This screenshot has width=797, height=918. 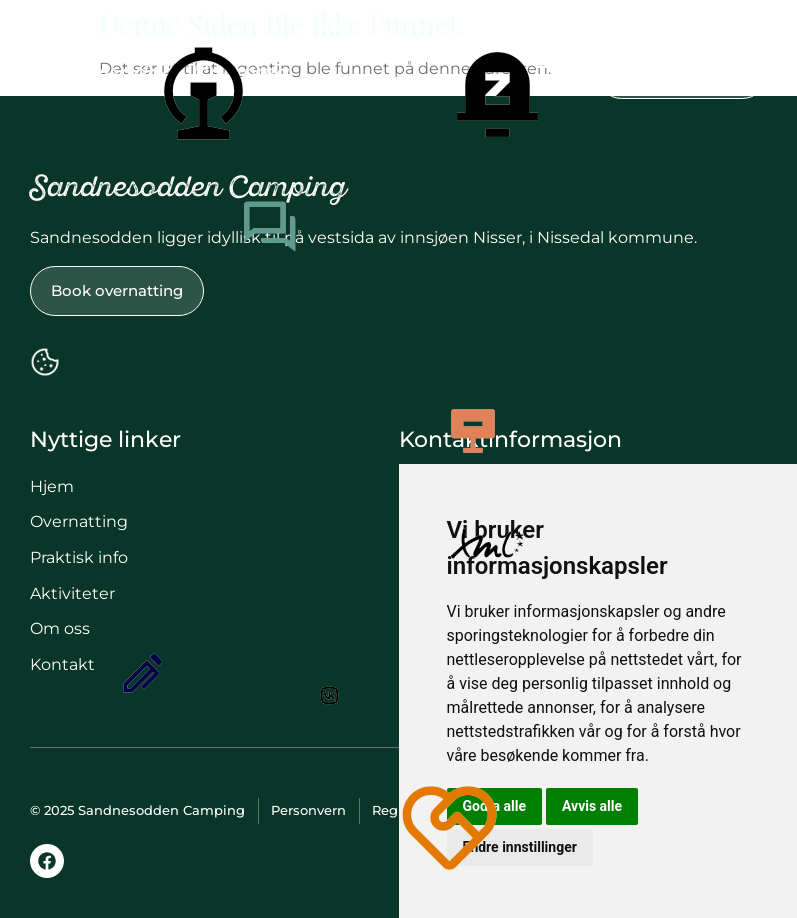 I want to click on snooze notifications temporarily, so click(x=497, y=92).